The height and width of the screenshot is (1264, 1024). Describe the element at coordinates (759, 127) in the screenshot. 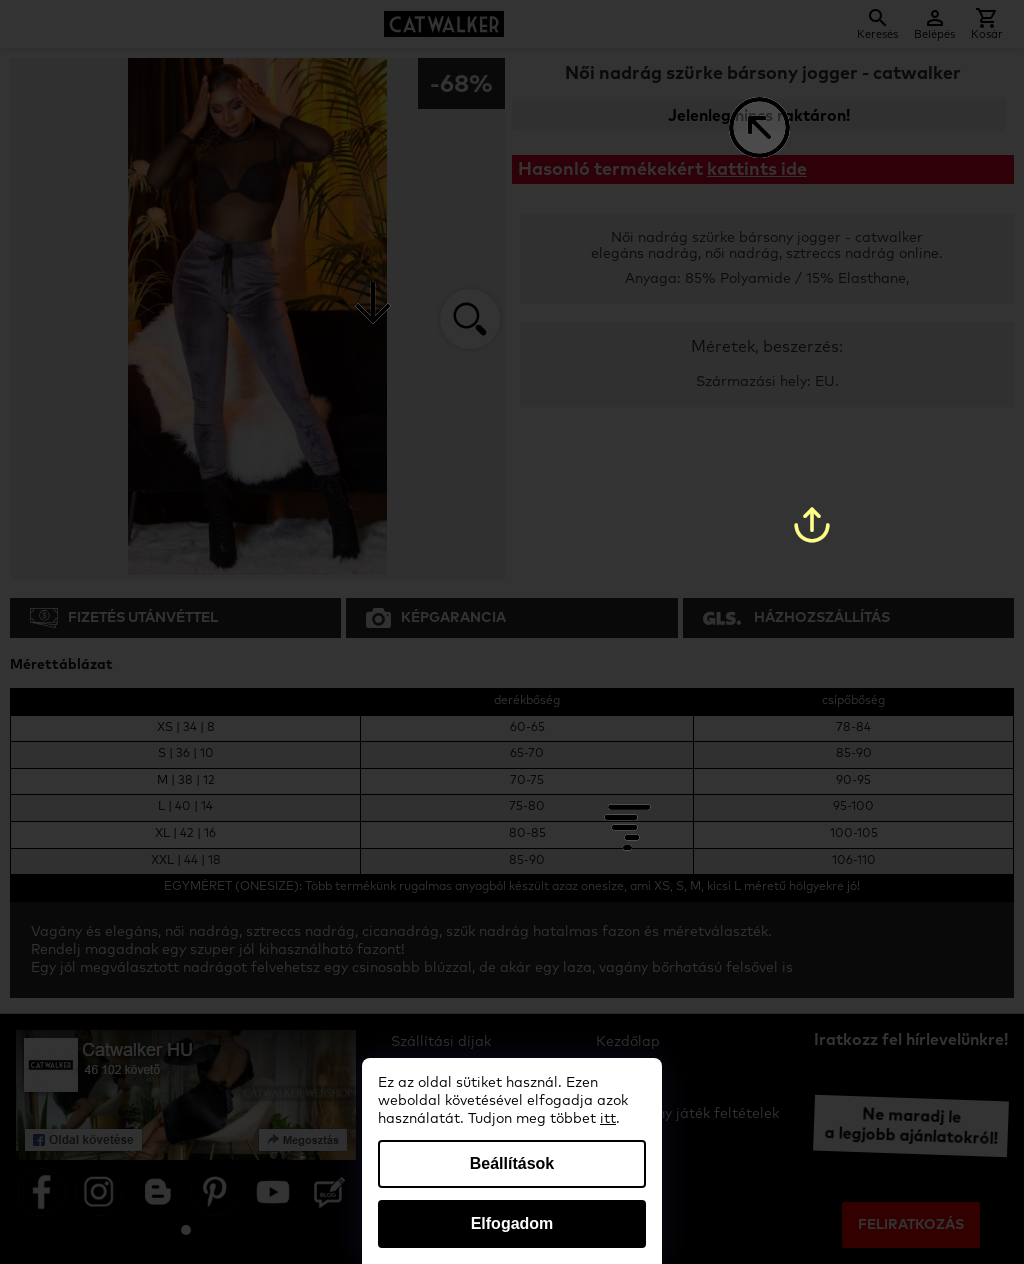

I see `navigate back to previous screen` at that location.